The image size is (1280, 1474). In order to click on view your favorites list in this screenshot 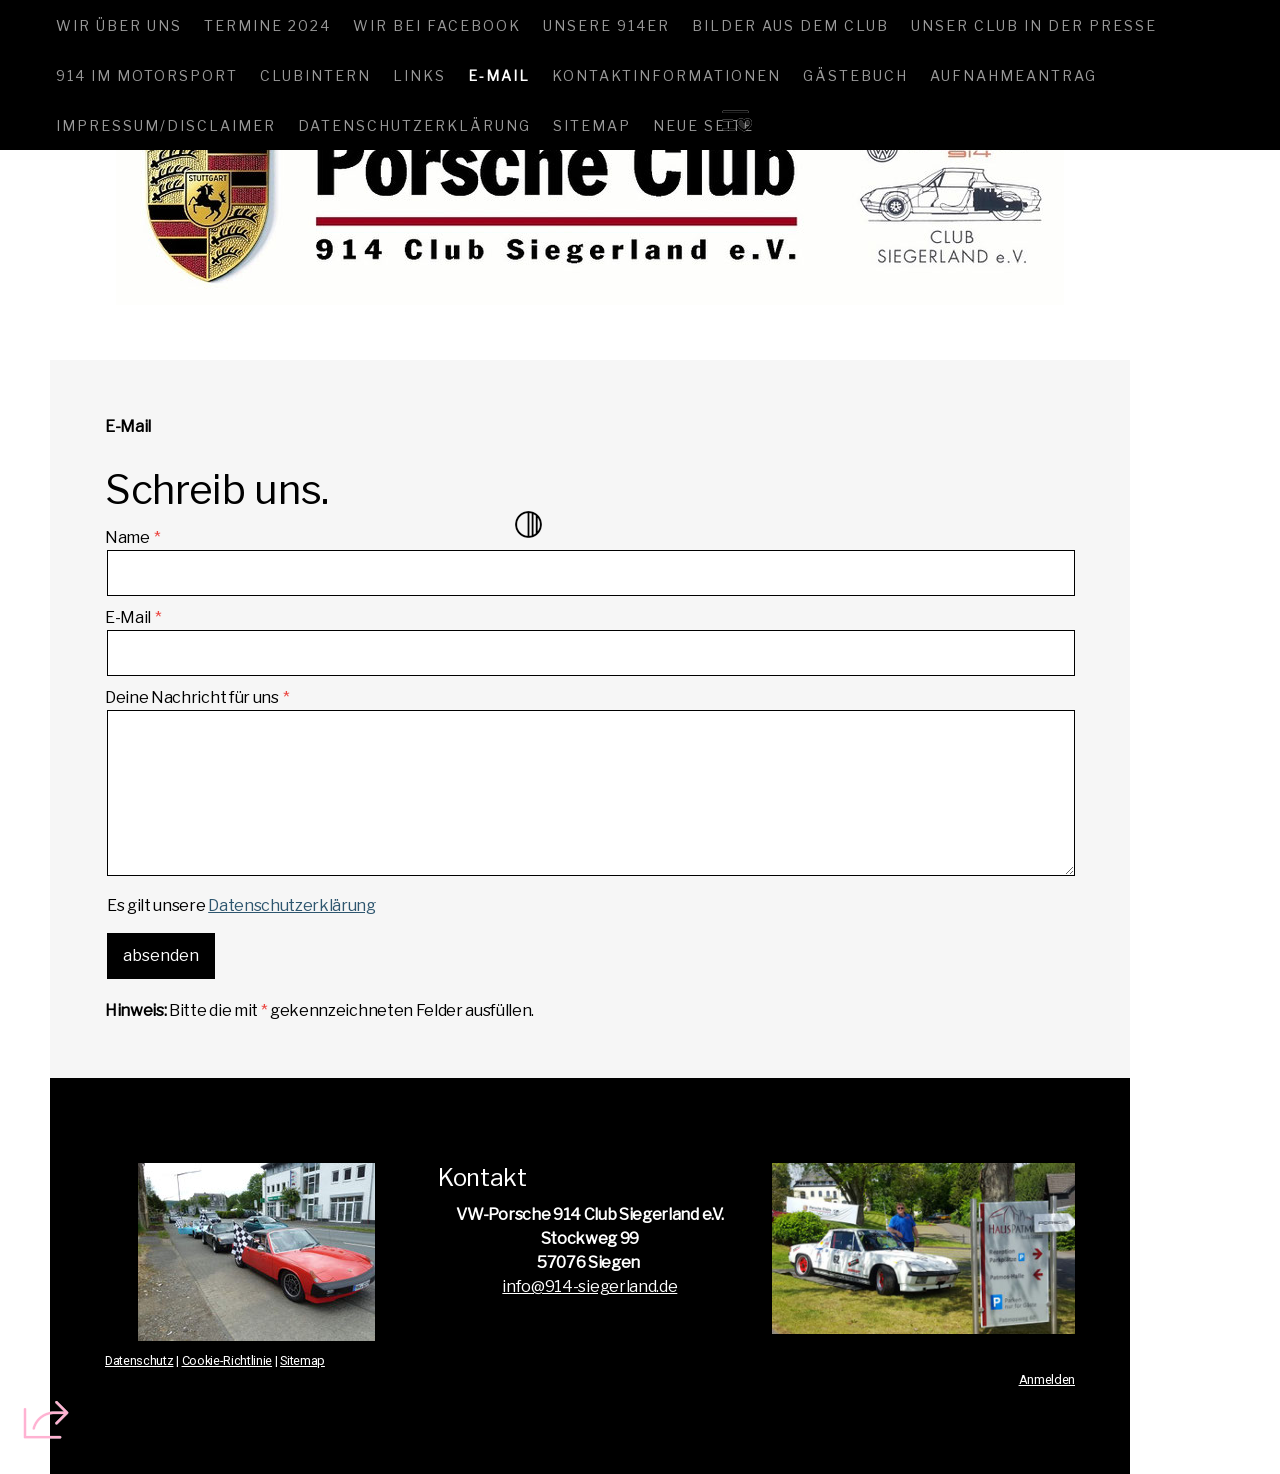, I will do `click(735, 120)`.